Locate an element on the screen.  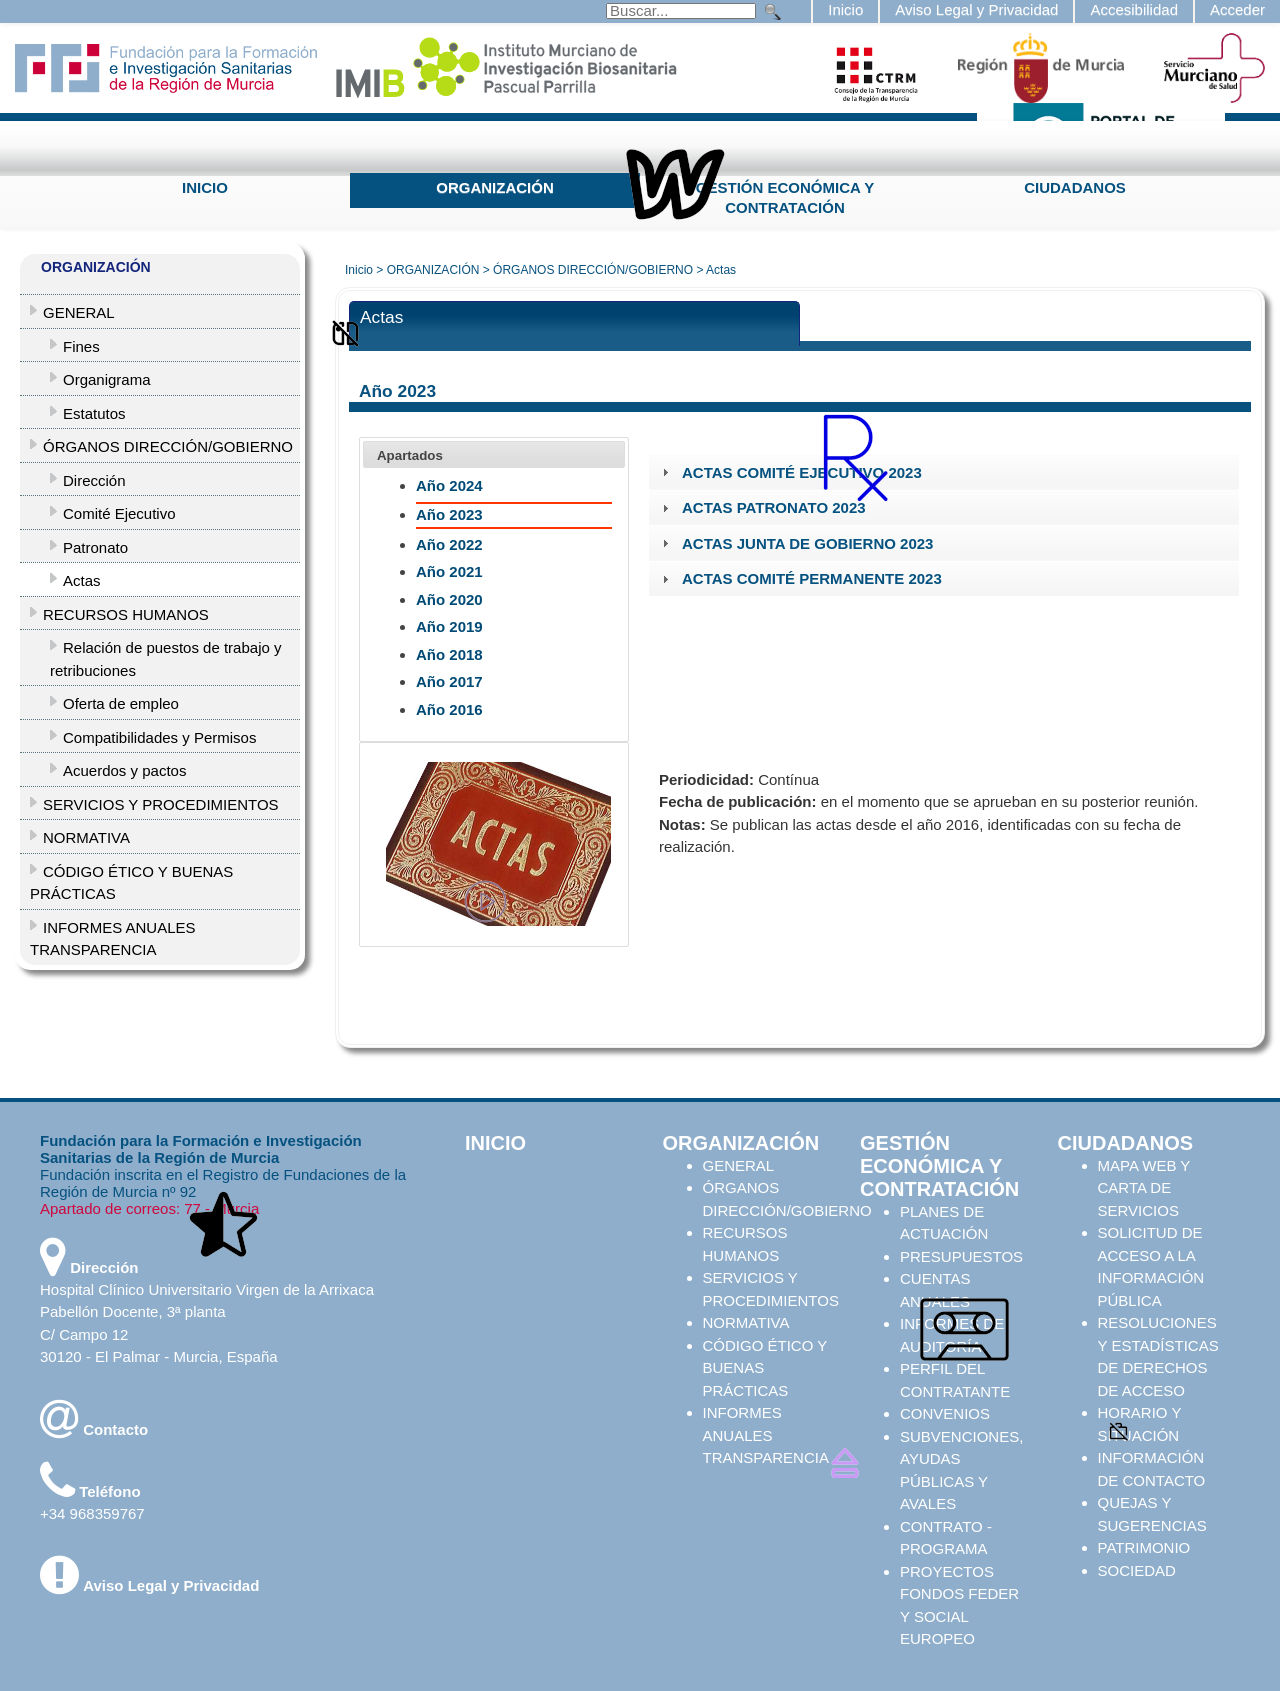
work mode disabled or unavailable is located at coordinates (1118, 1431).